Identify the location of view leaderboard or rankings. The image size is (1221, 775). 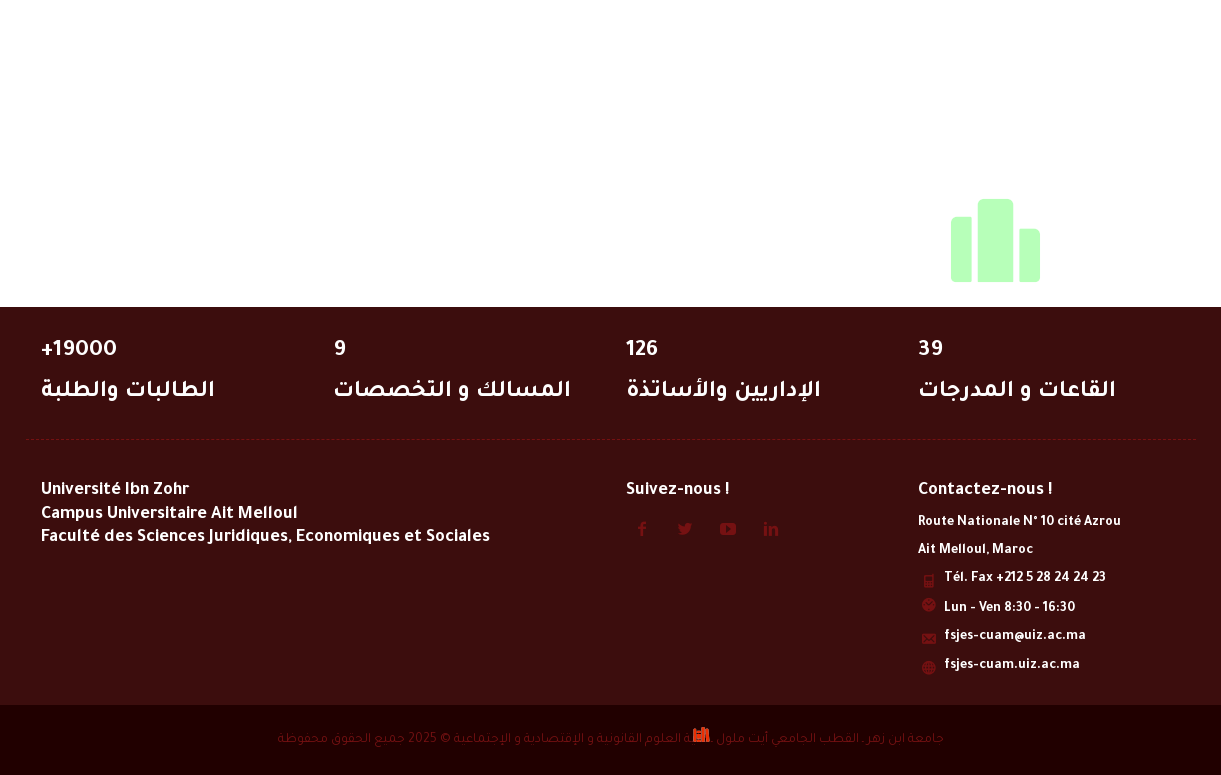
(995, 240).